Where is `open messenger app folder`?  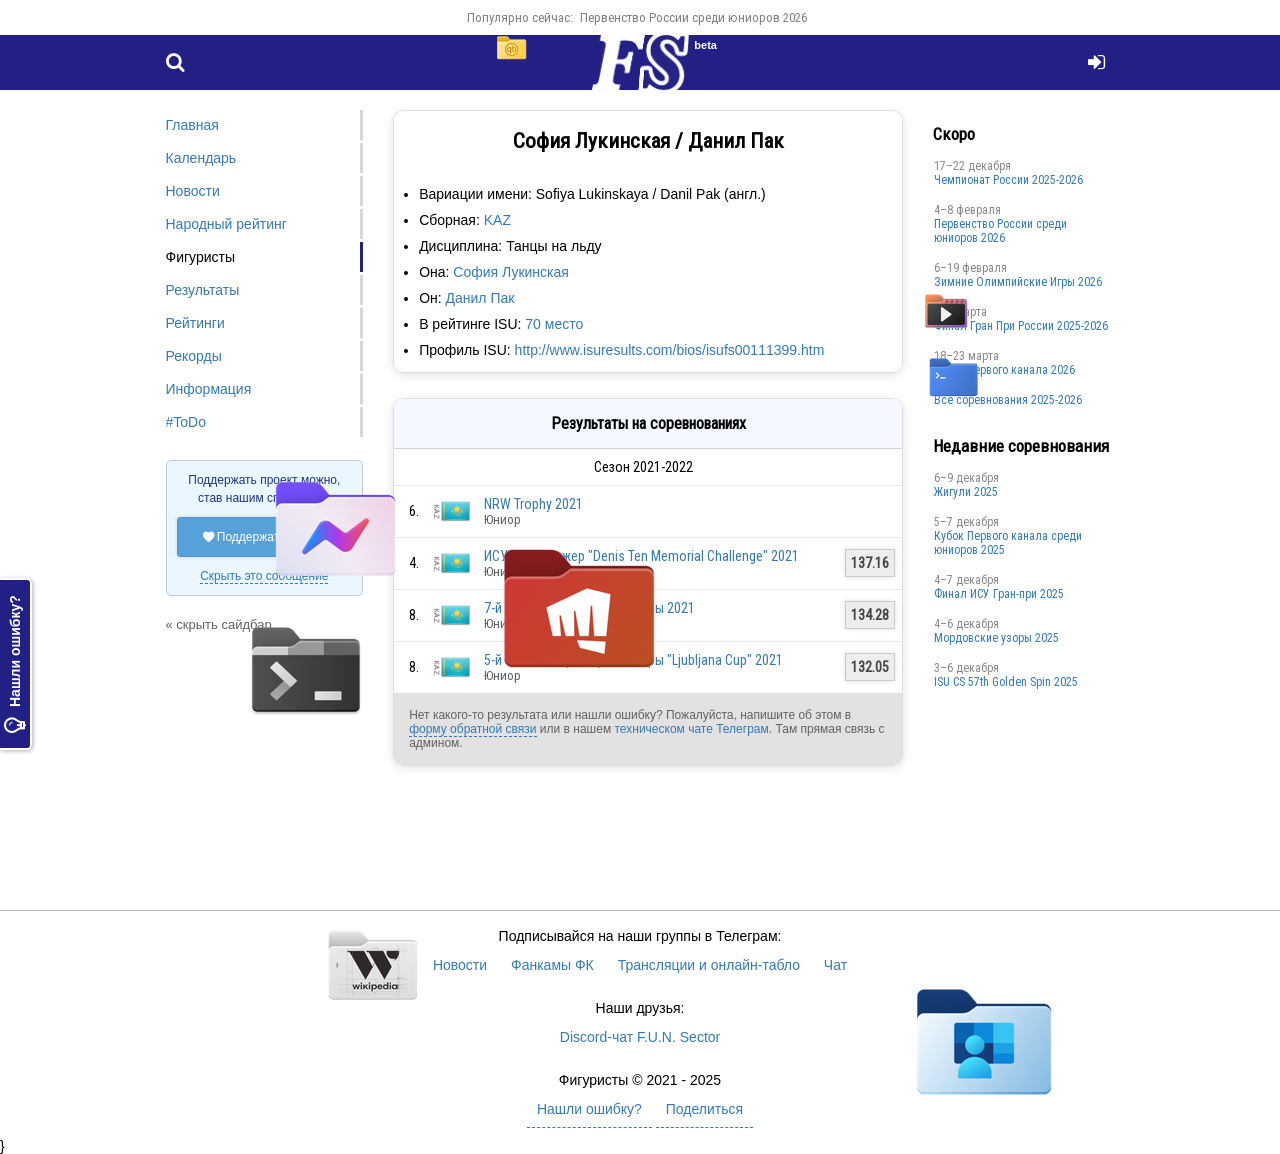 open messenger app folder is located at coordinates (335, 532).